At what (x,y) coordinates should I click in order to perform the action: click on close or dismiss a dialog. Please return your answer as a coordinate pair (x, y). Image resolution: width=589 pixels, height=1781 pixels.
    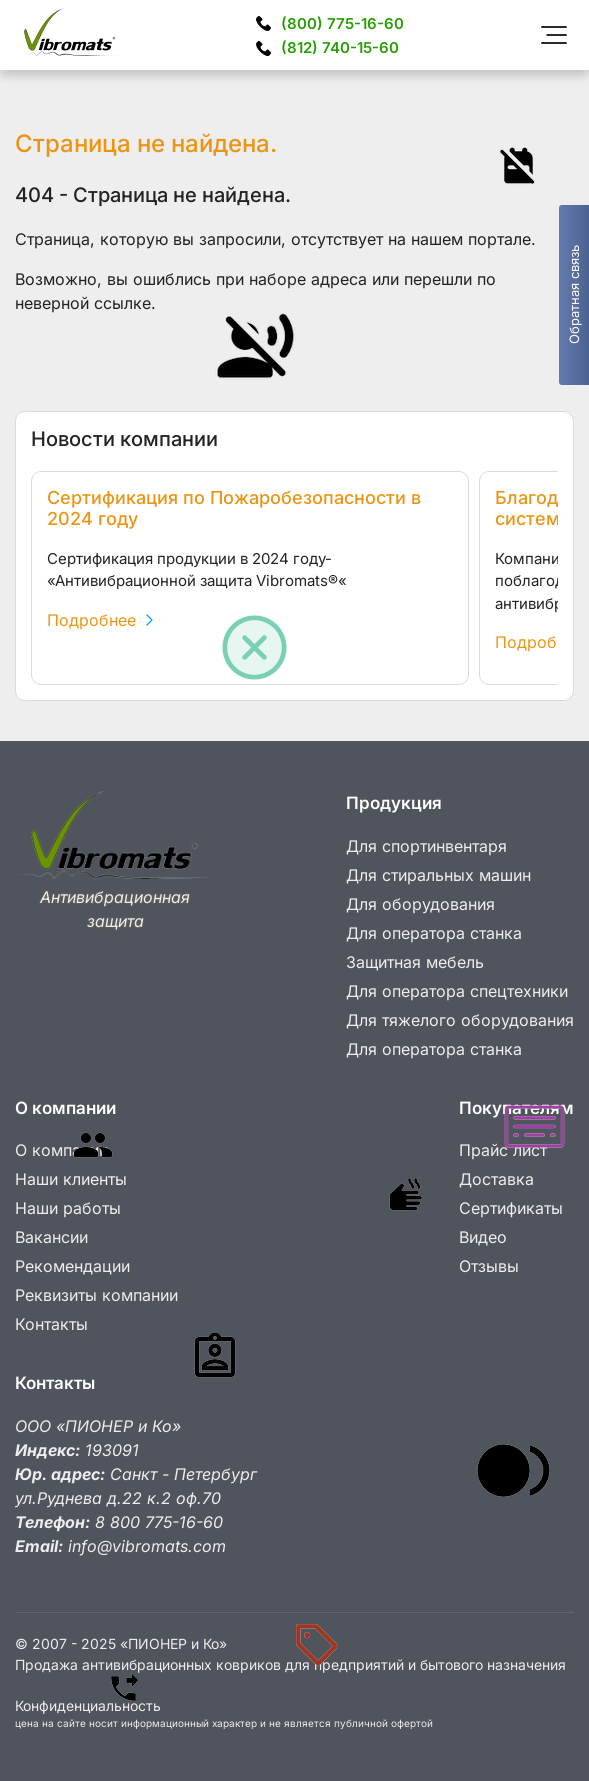
    Looking at the image, I should click on (254, 647).